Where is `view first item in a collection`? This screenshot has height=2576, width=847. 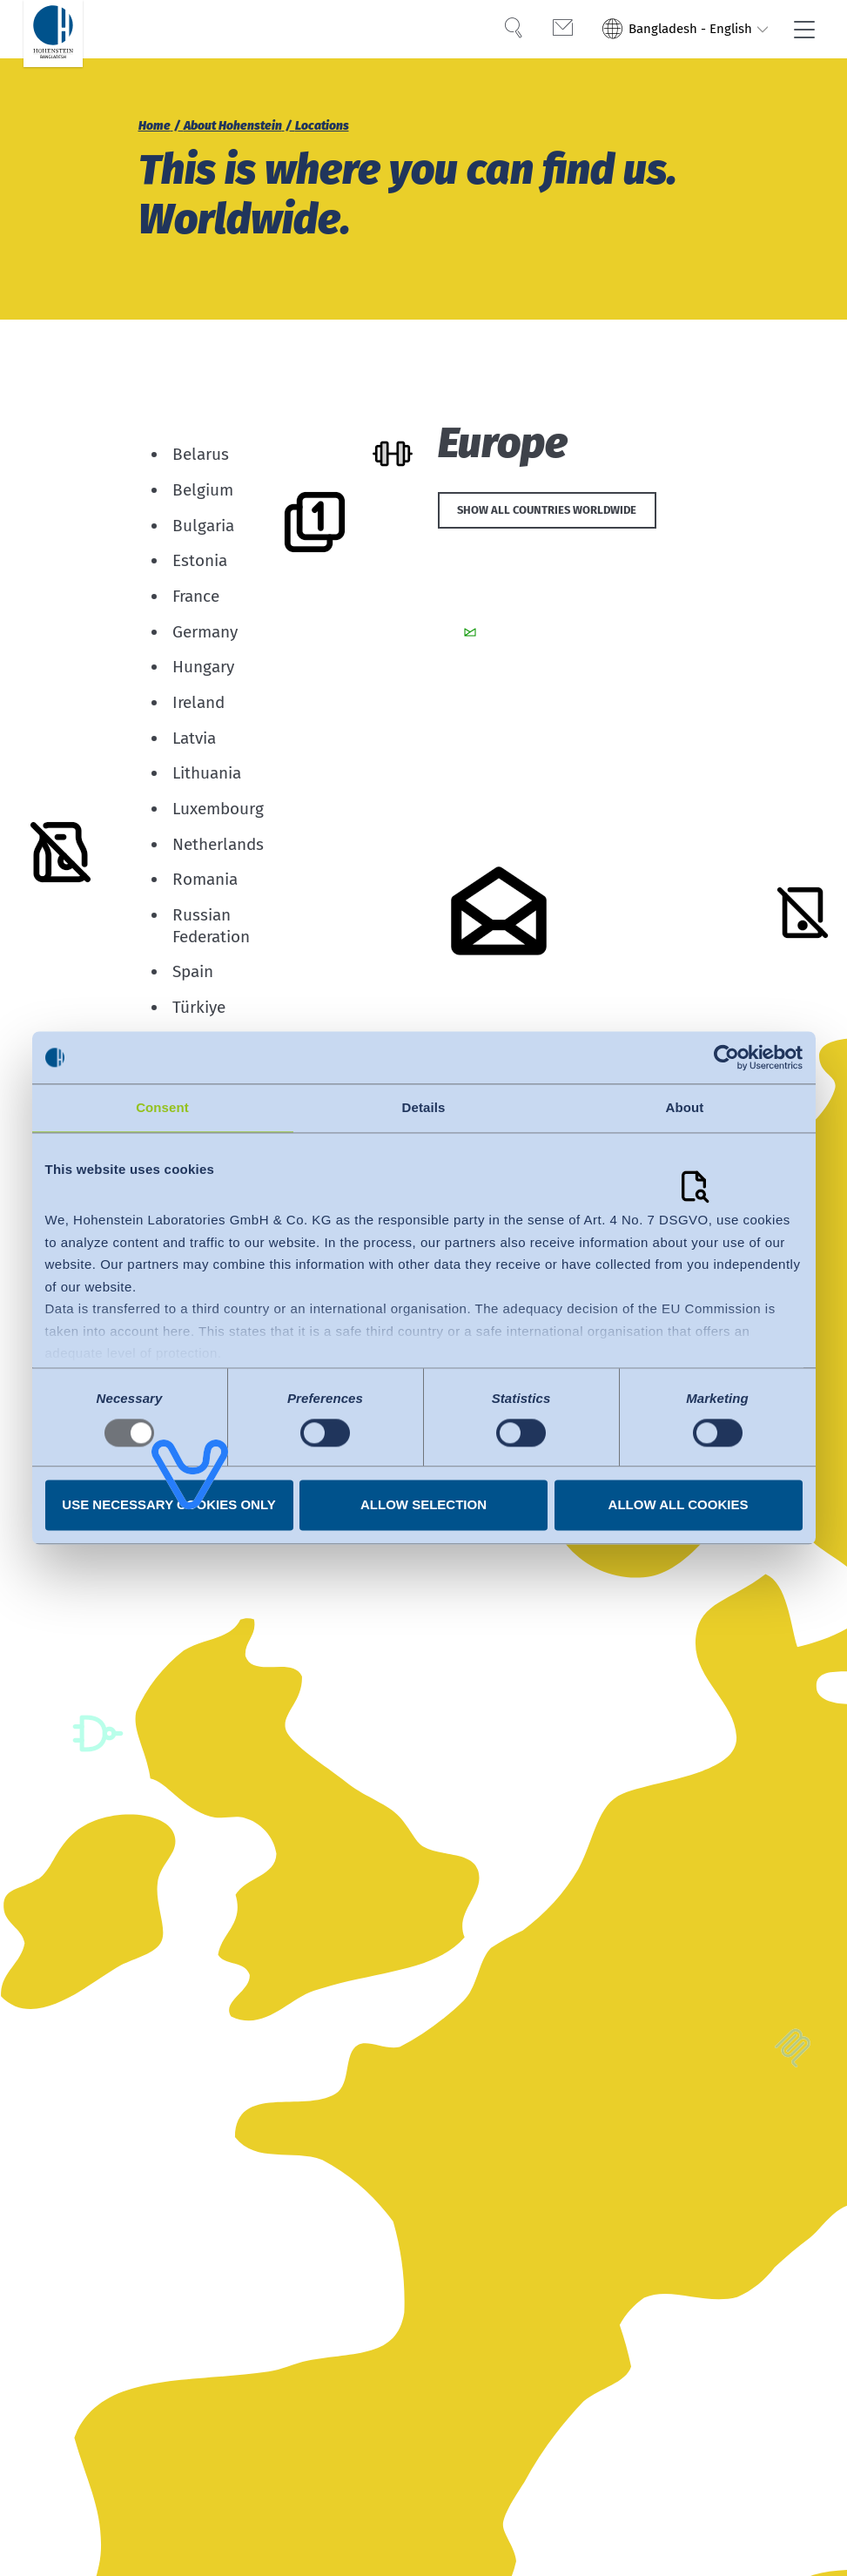 view first item in a collection is located at coordinates (314, 522).